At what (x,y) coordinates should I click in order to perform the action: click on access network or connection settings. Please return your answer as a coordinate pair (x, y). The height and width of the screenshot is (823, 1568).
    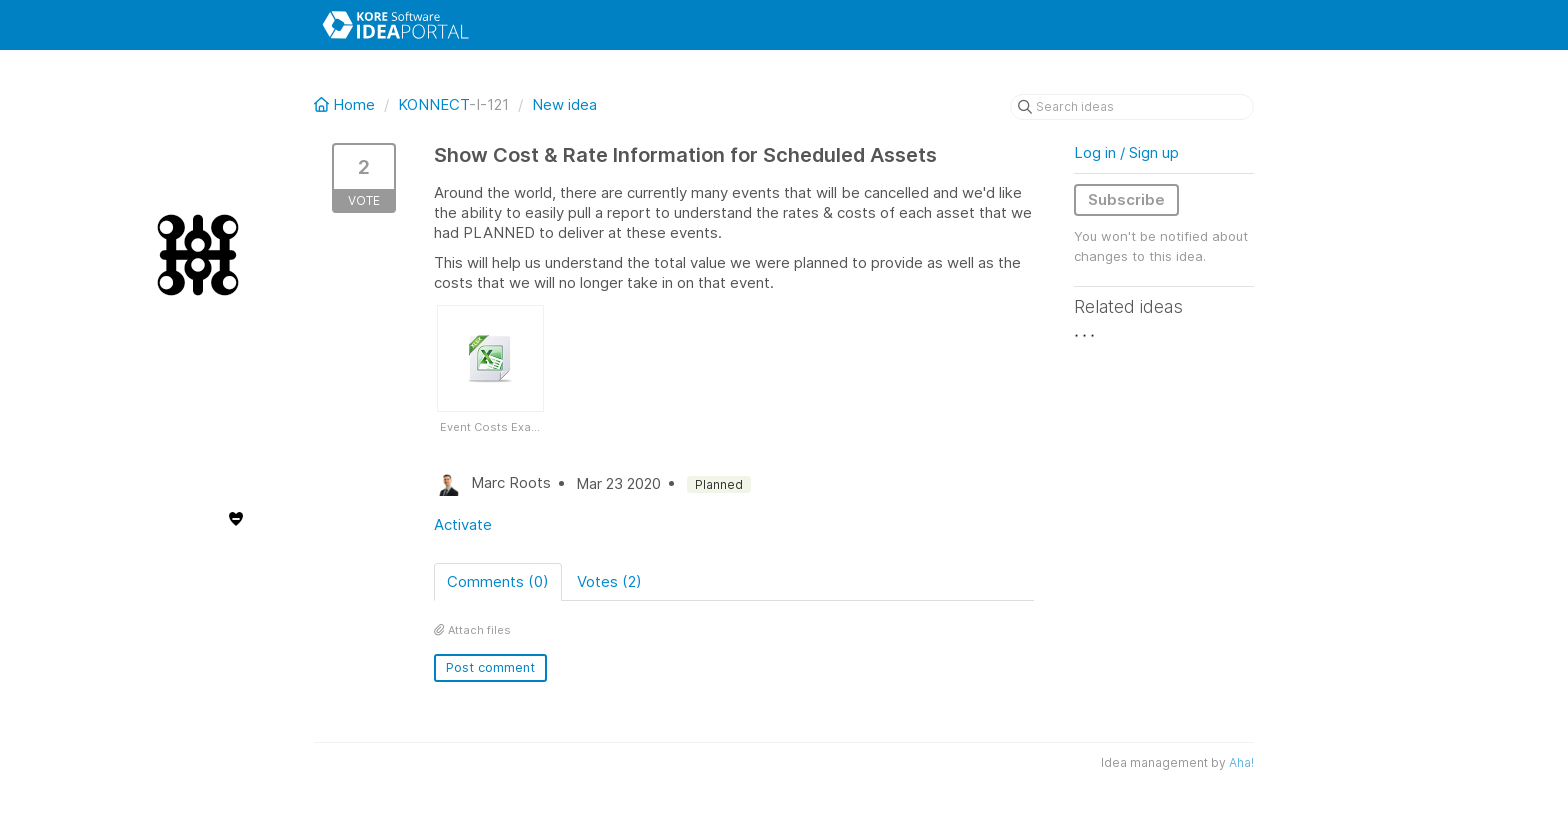
    Looking at the image, I should click on (198, 255).